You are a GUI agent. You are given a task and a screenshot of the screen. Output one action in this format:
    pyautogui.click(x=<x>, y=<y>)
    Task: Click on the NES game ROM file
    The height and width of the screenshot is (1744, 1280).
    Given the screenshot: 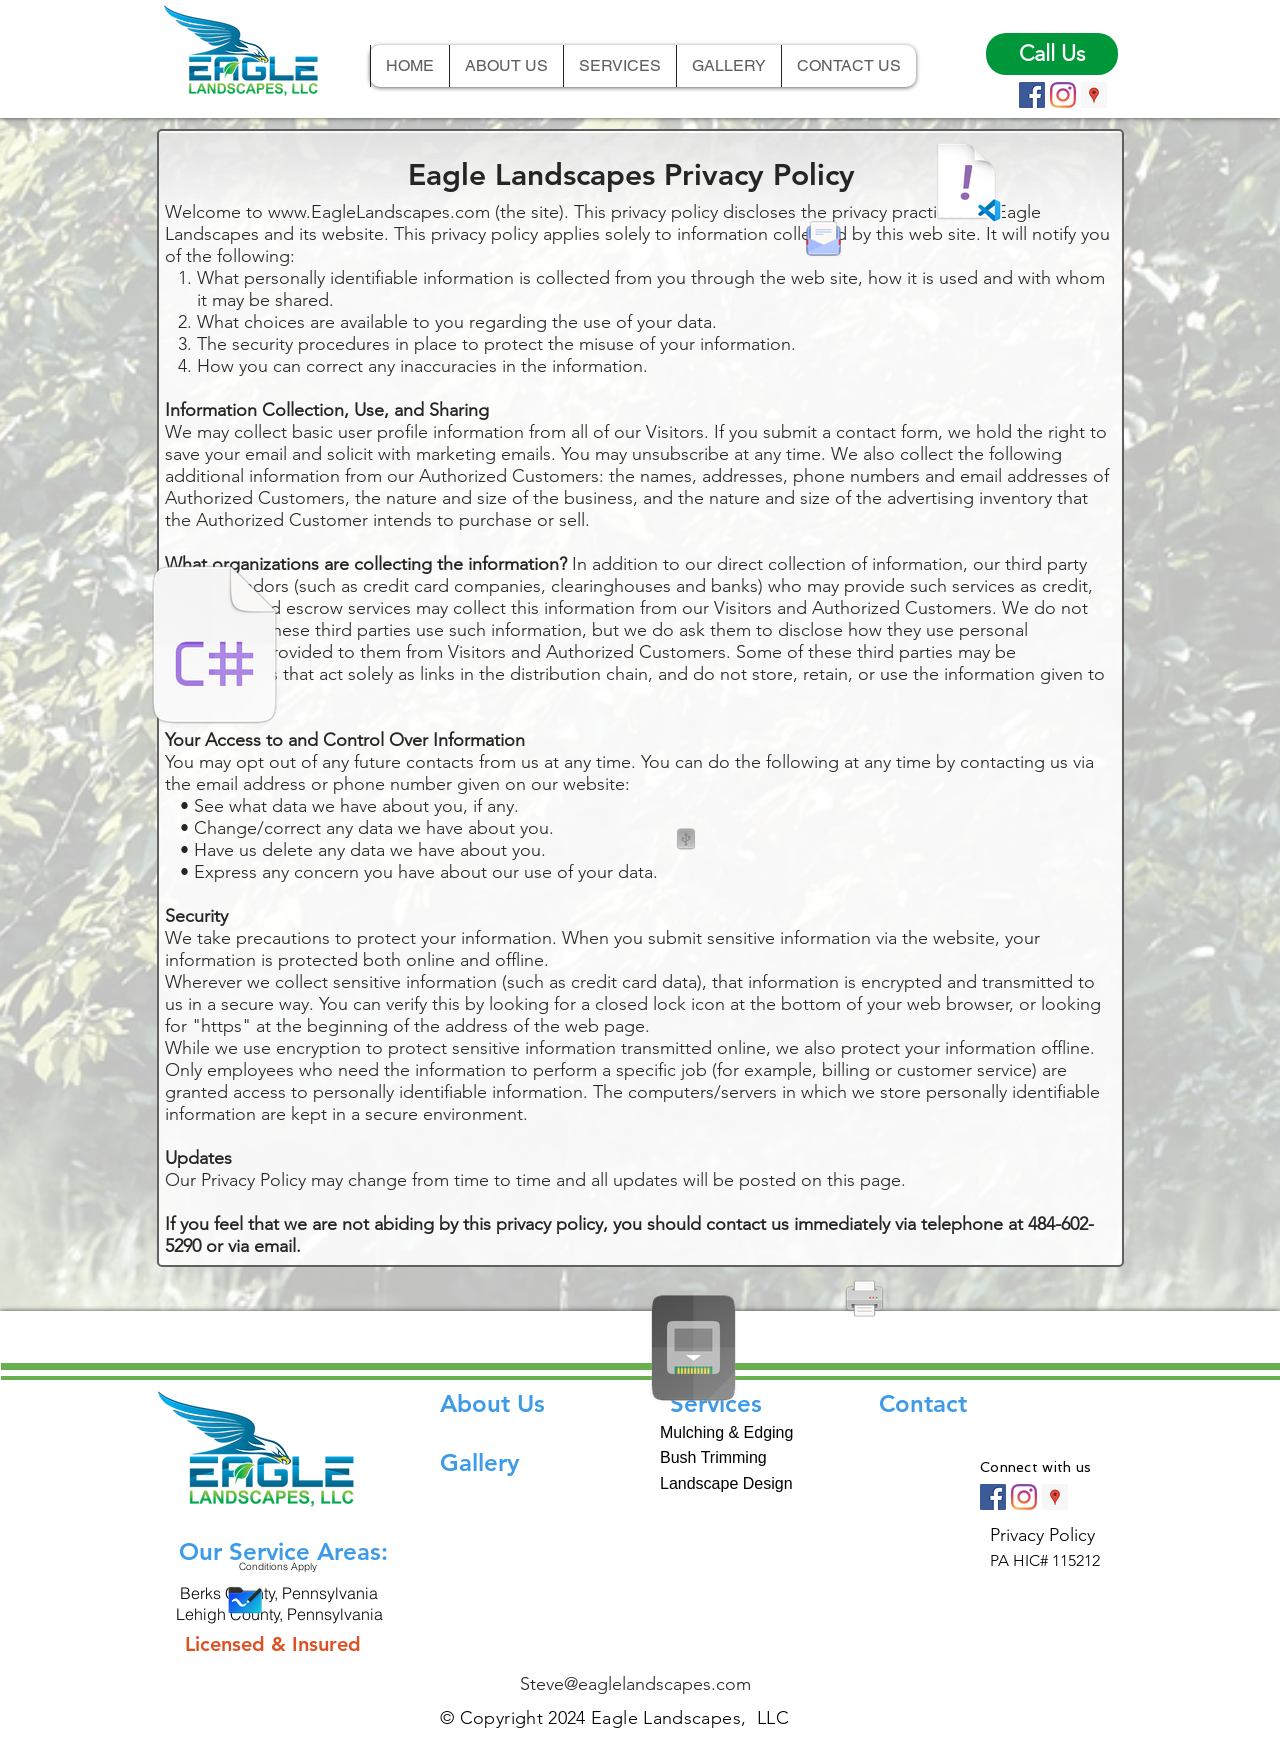 What is the action you would take?
    pyautogui.click(x=693, y=1347)
    